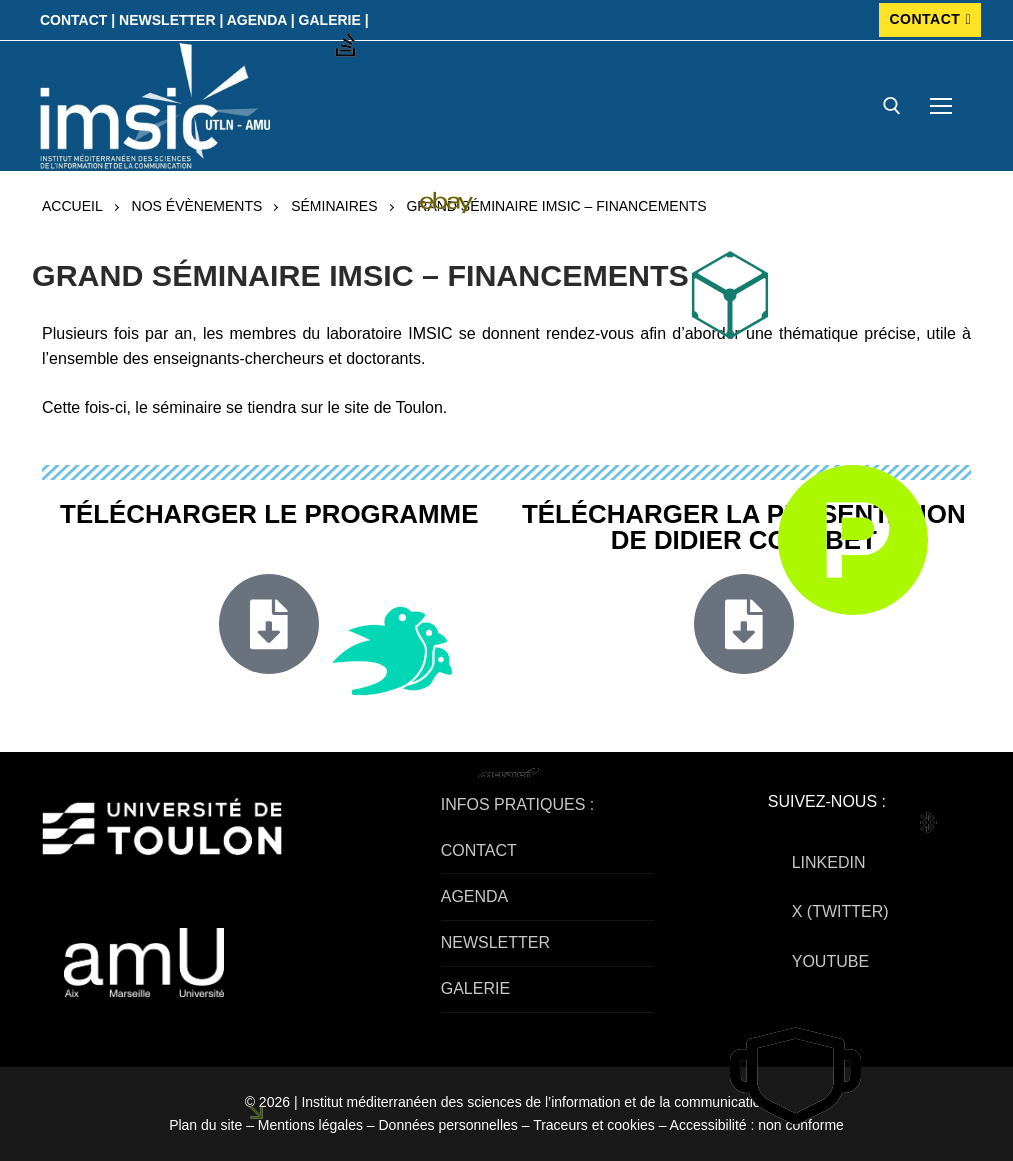 The width and height of the screenshot is (1013, 1161). Describe the element at coordinates (345, 44) in the screenshot. I see `visit stack overflow website` at that location.